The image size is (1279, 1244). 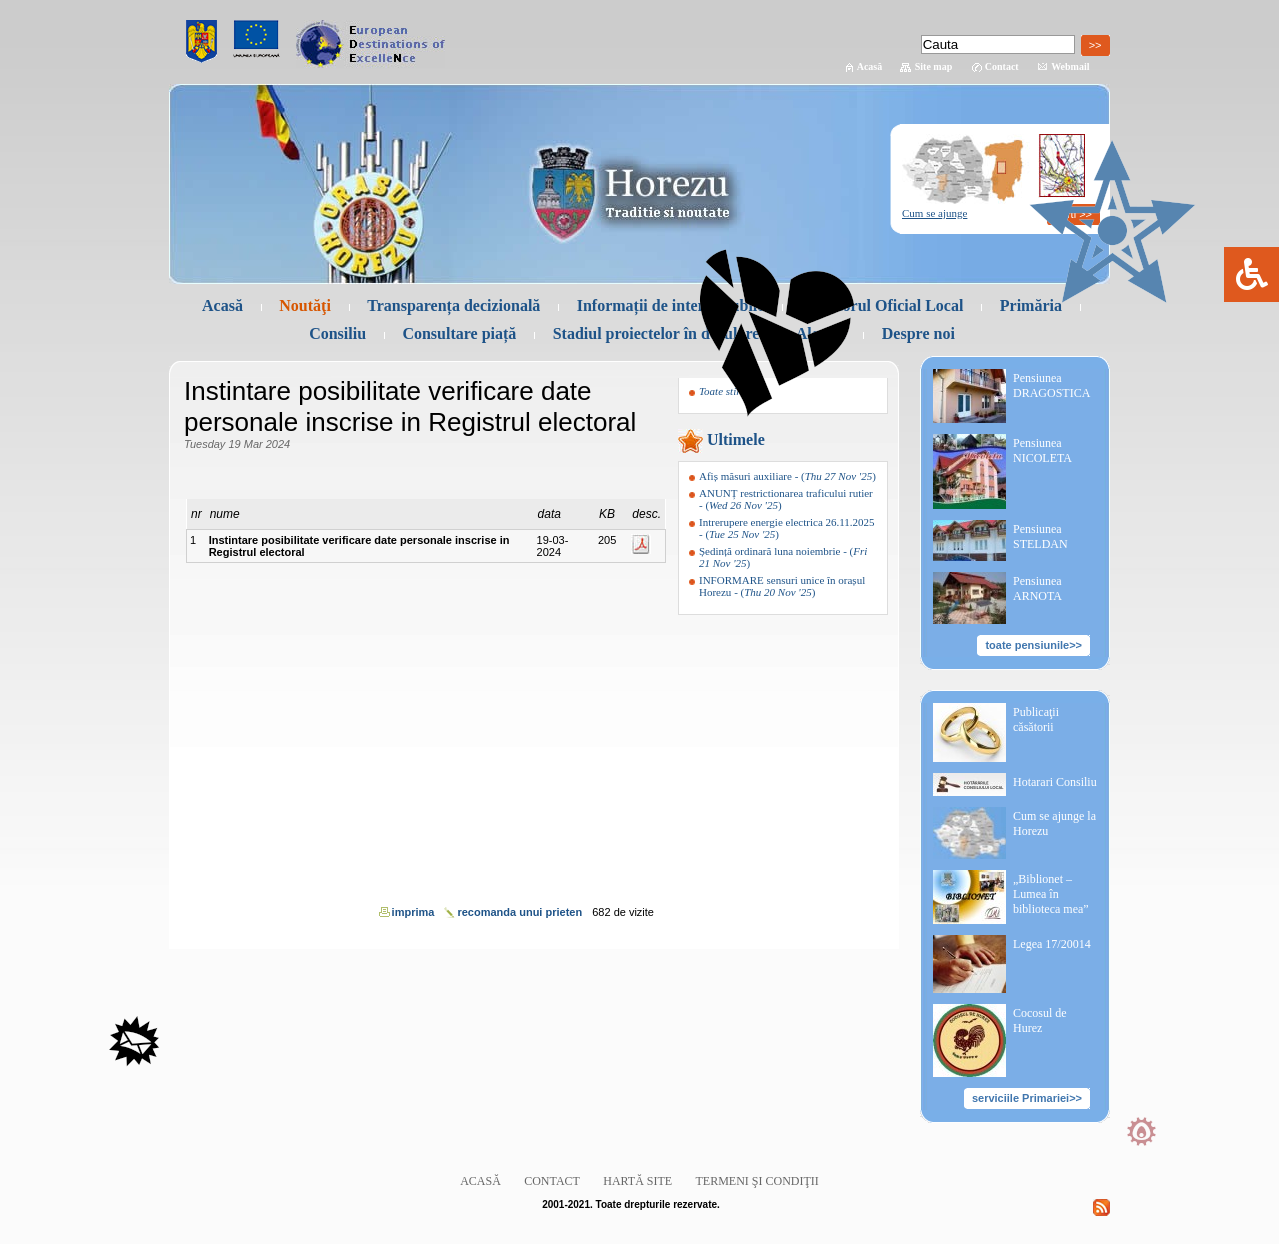 I want to click on settings for oil or fluid-related features, so click(x=1141, y=1131).